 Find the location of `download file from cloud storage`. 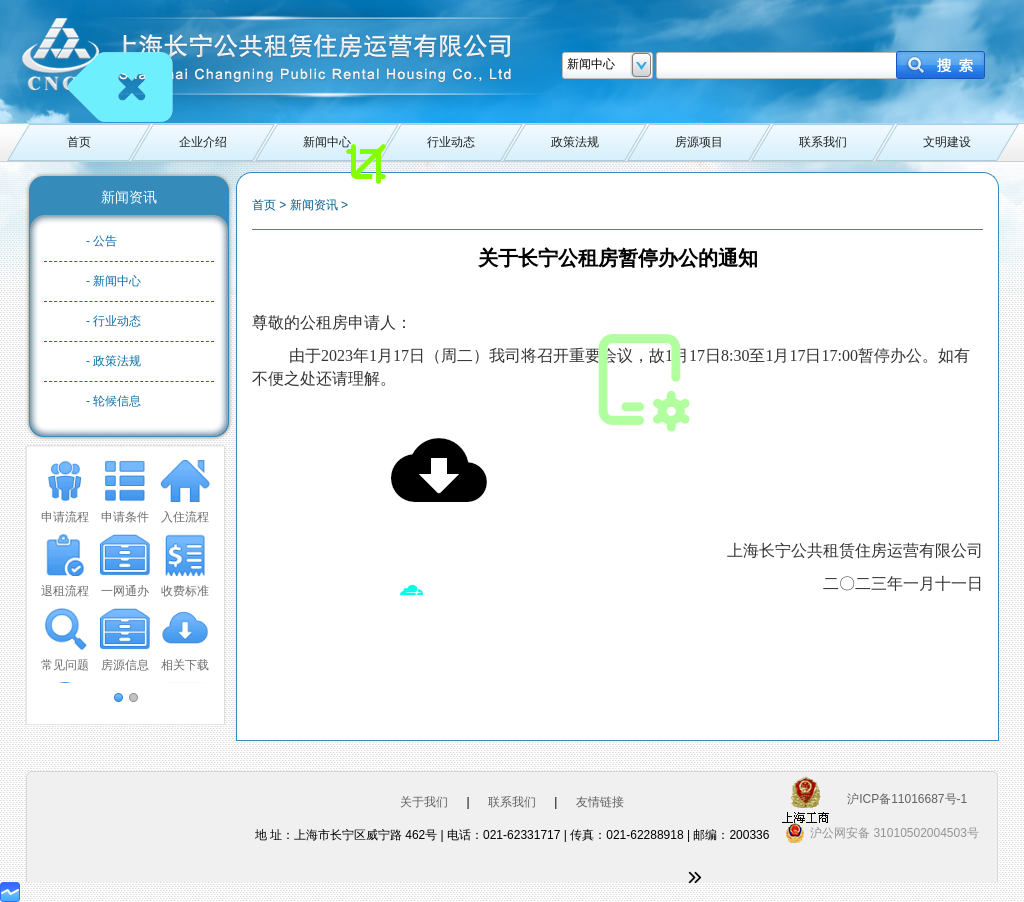

download file from cloud storage is located at coordinates (439, 470).